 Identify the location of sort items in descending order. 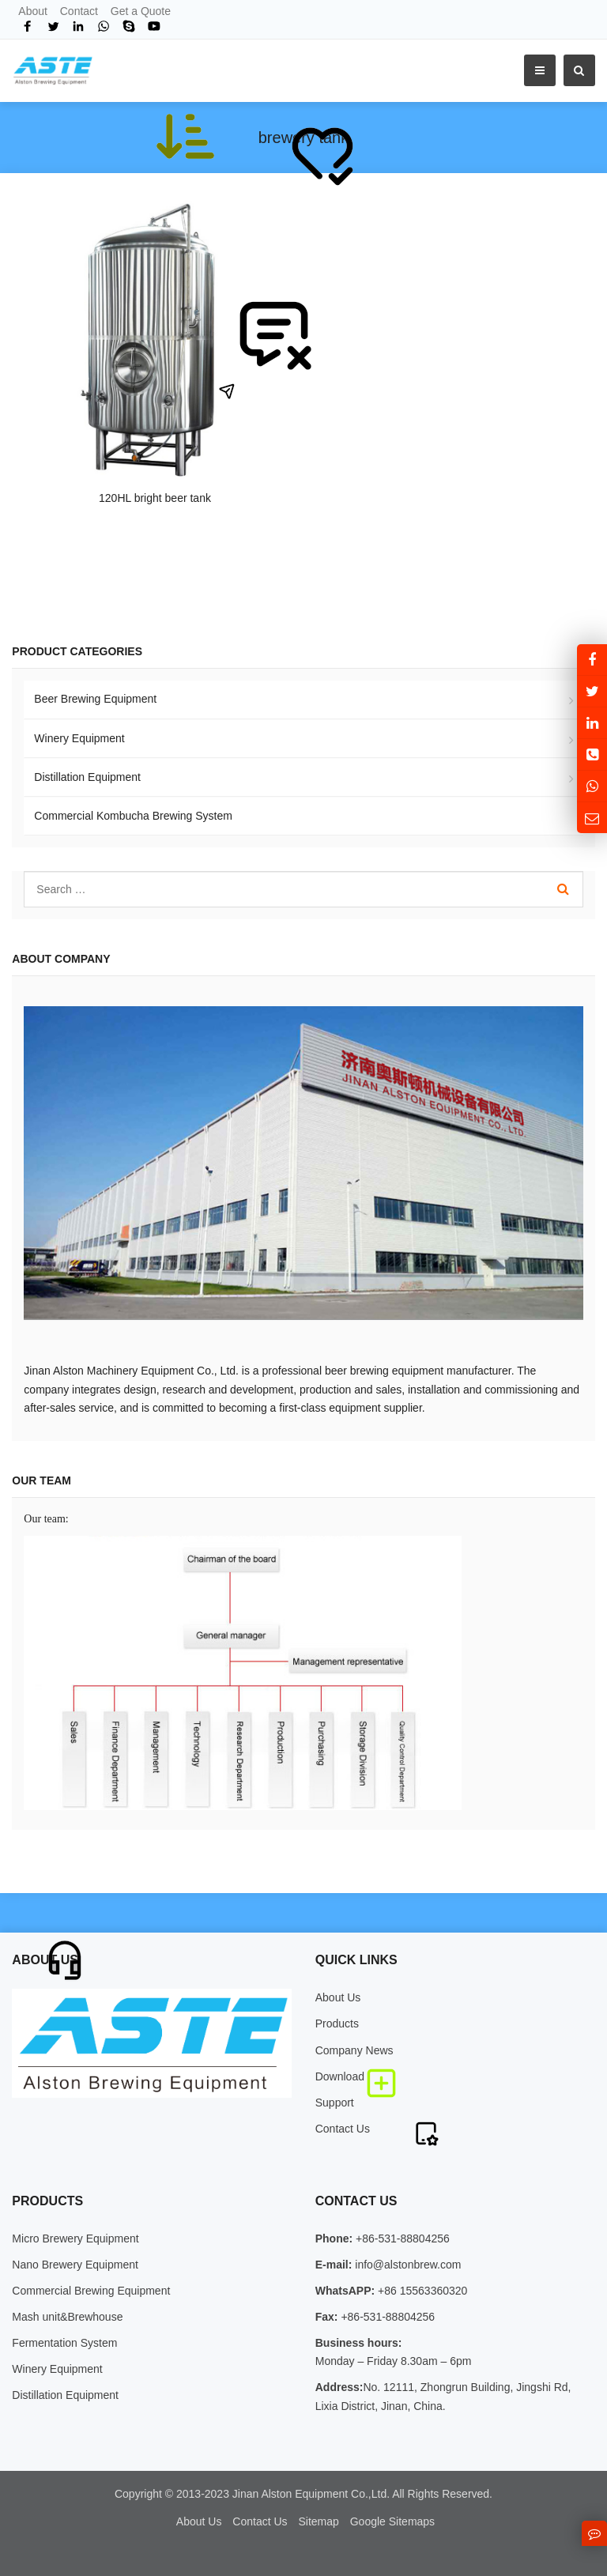
(185, 136).